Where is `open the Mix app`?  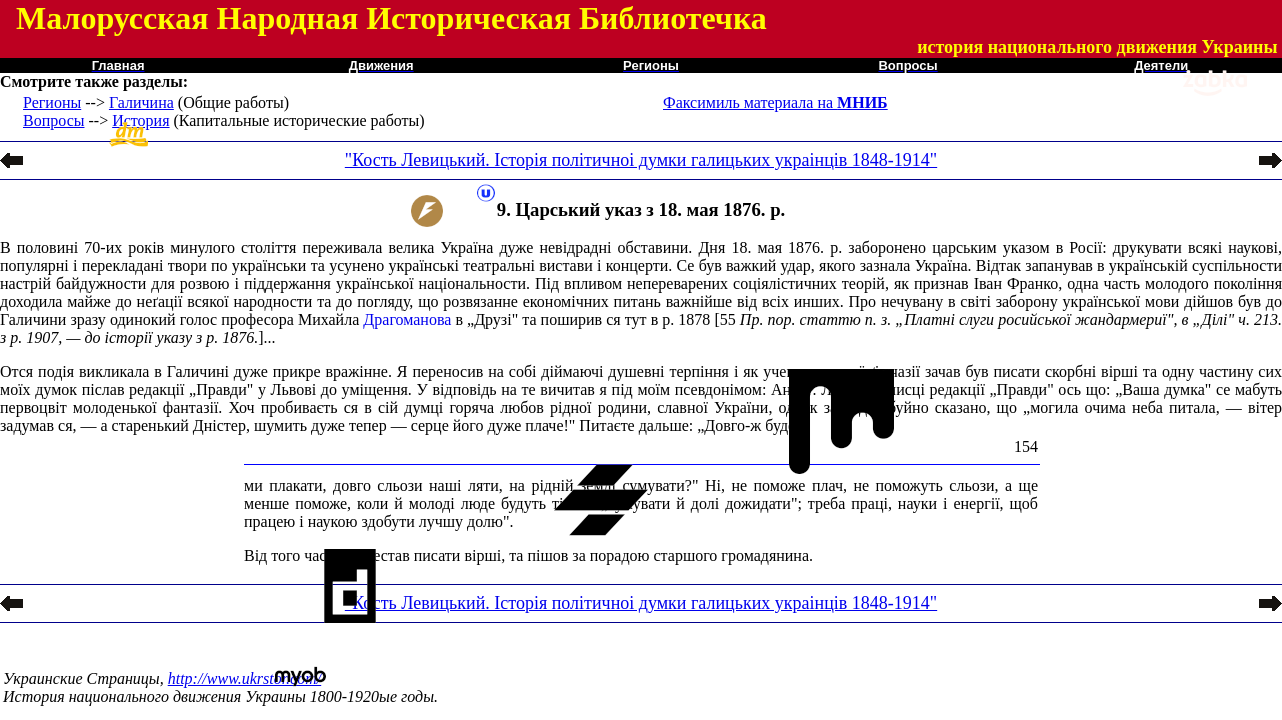 open the Mix app is located at coordinates (841, 421).